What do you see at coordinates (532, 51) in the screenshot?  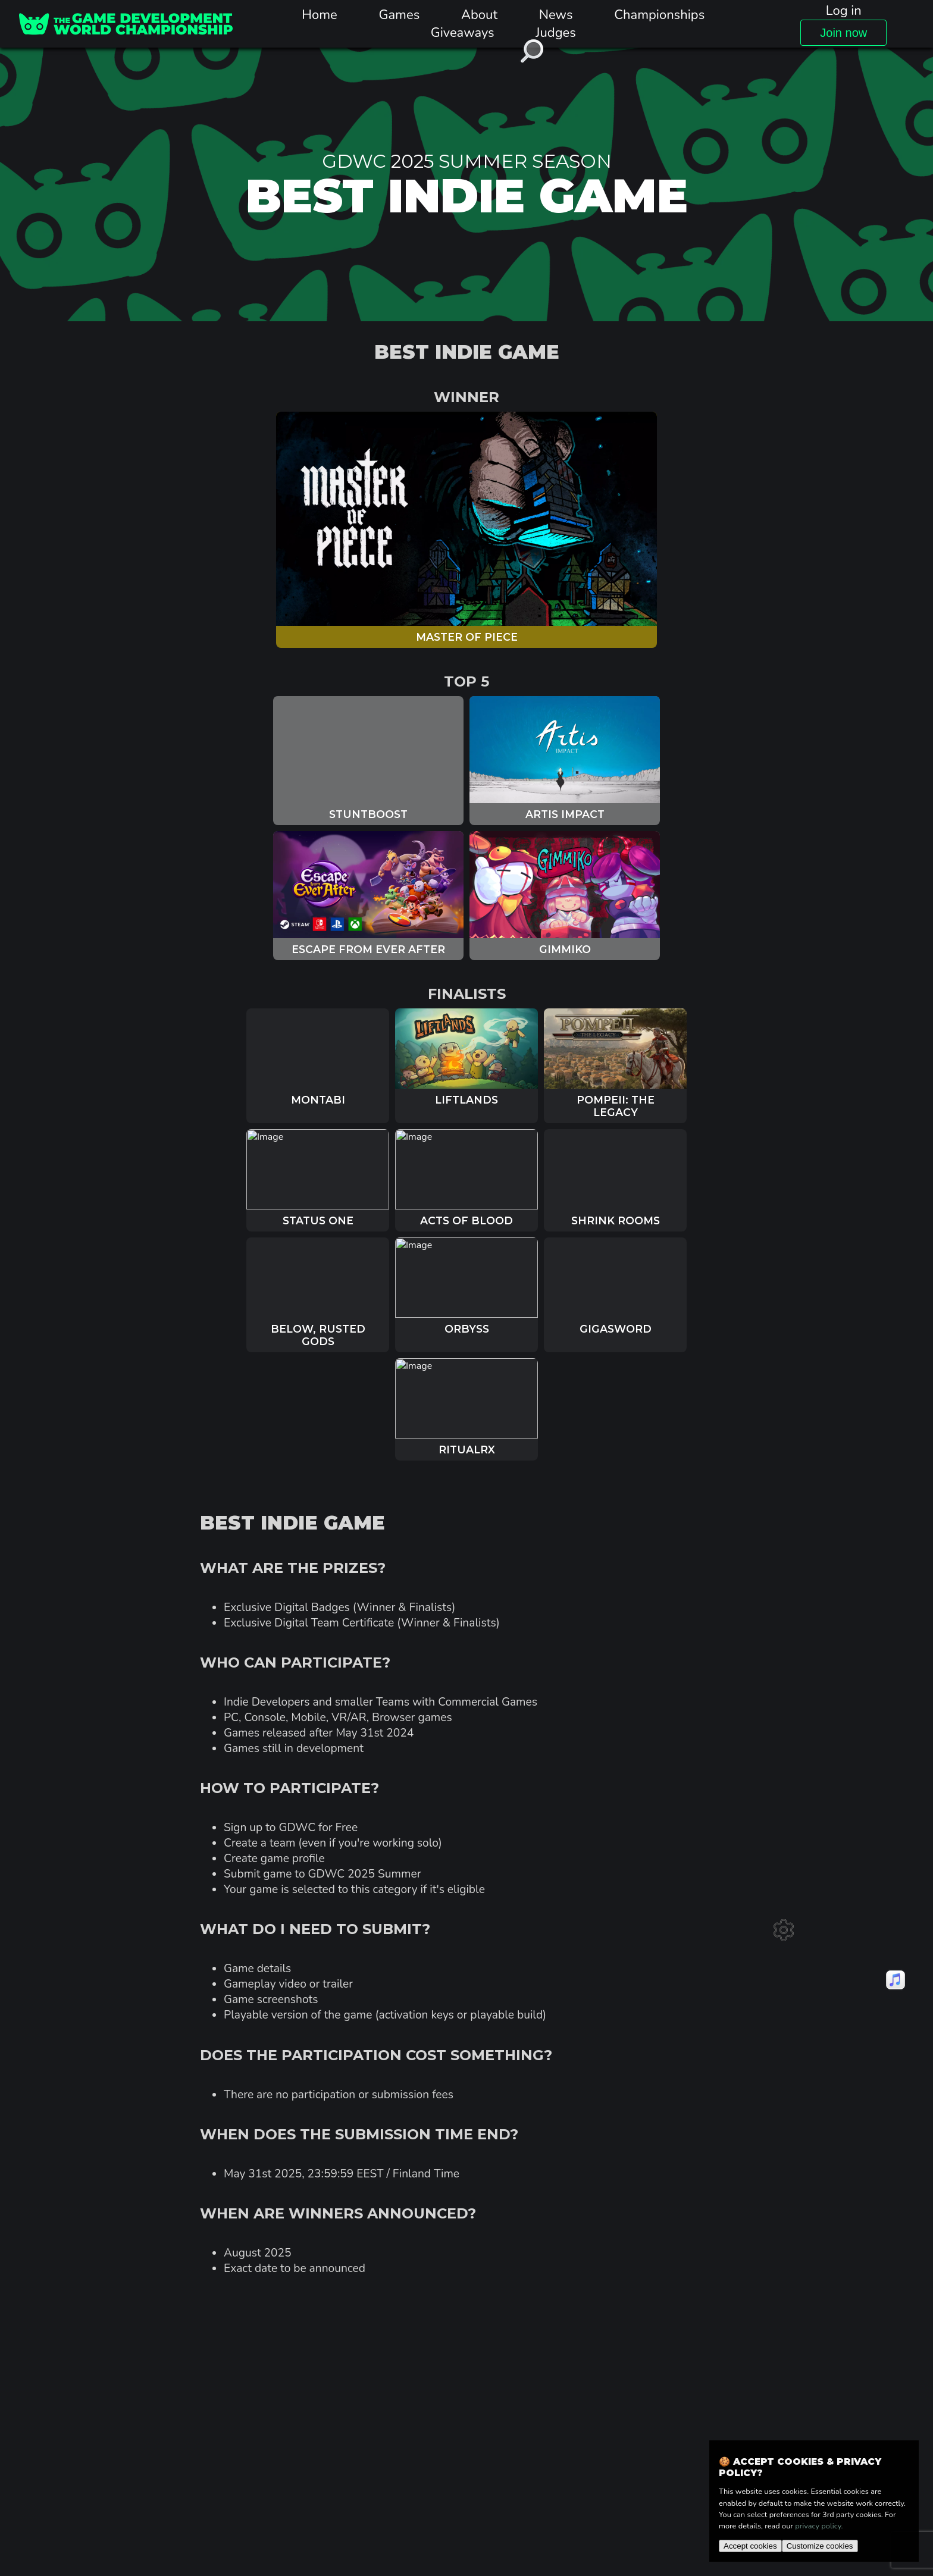 I see `open the search application` at bounding box center [532, 51].